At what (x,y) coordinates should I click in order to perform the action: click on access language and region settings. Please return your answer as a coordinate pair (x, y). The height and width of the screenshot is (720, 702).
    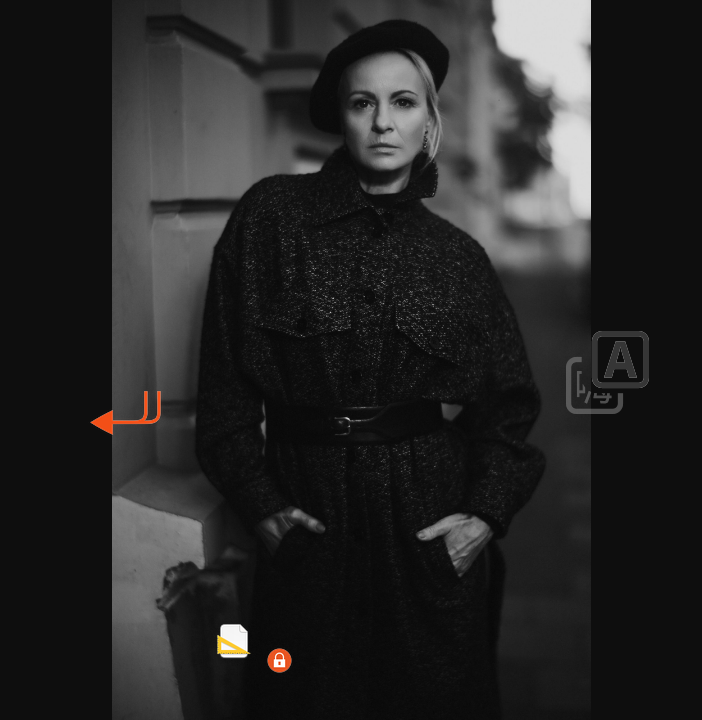
    Looking at the image, I should click on (607, 372).